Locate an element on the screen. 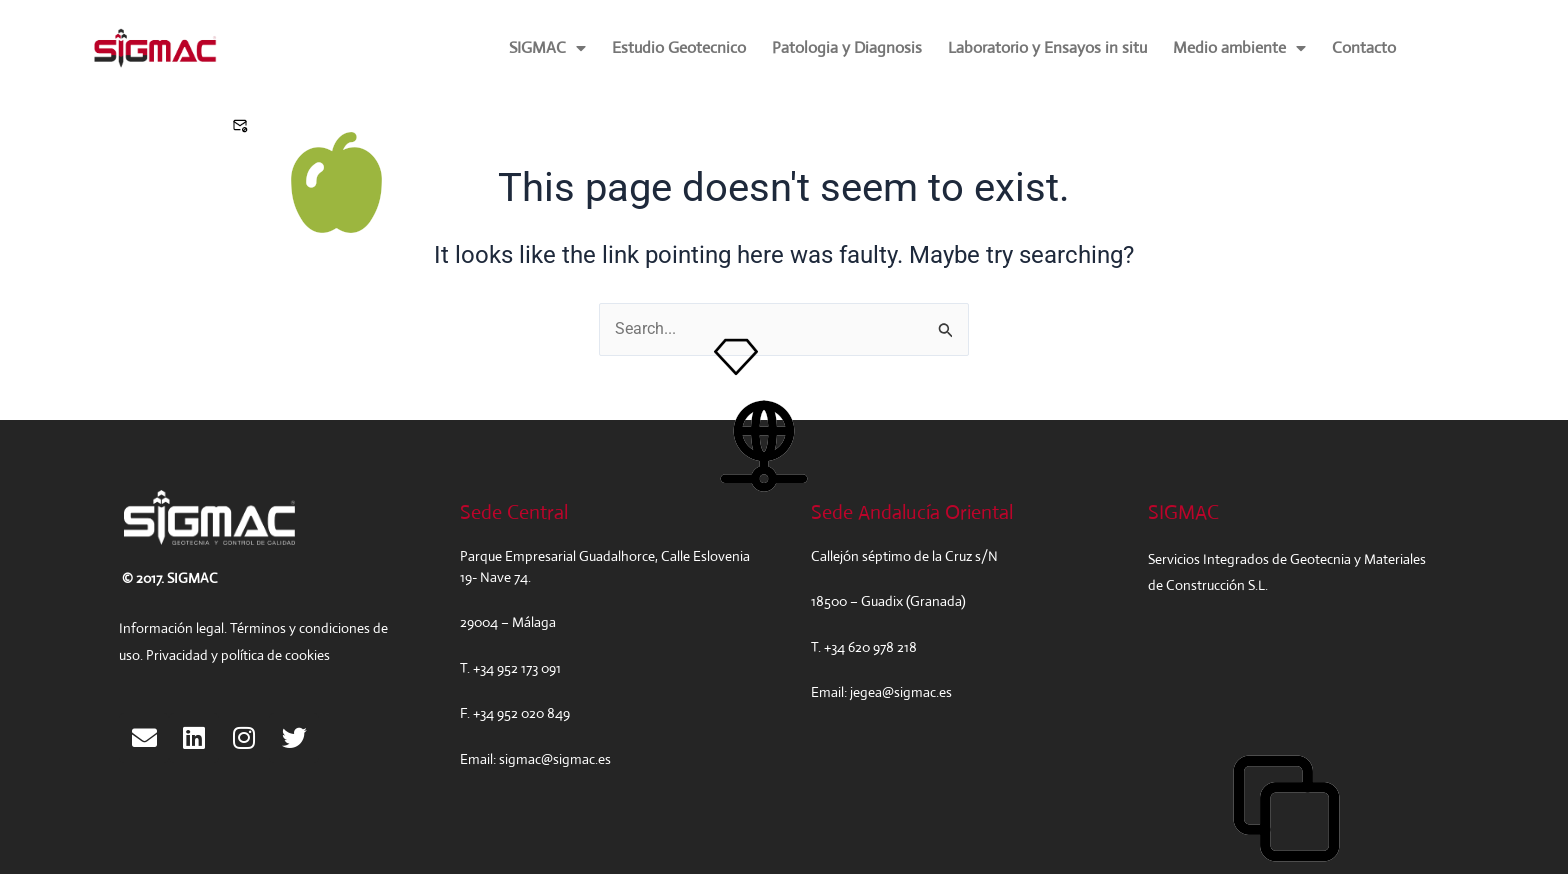  view network connection status is located at coordinates (764, 444).